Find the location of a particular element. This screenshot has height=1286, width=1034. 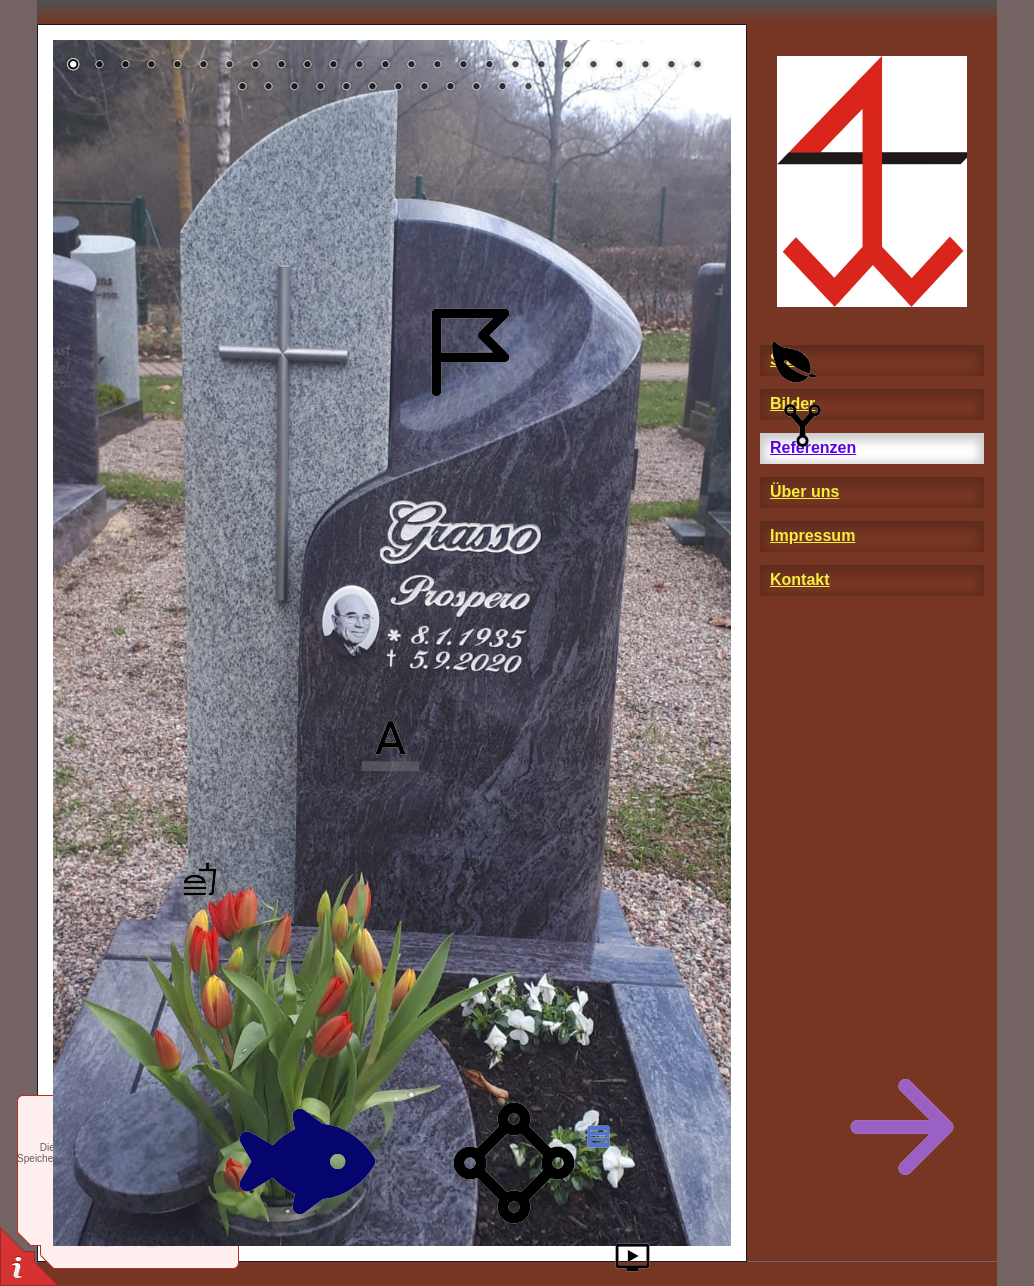

view ring network topology is located at coordinates (514, 1163).